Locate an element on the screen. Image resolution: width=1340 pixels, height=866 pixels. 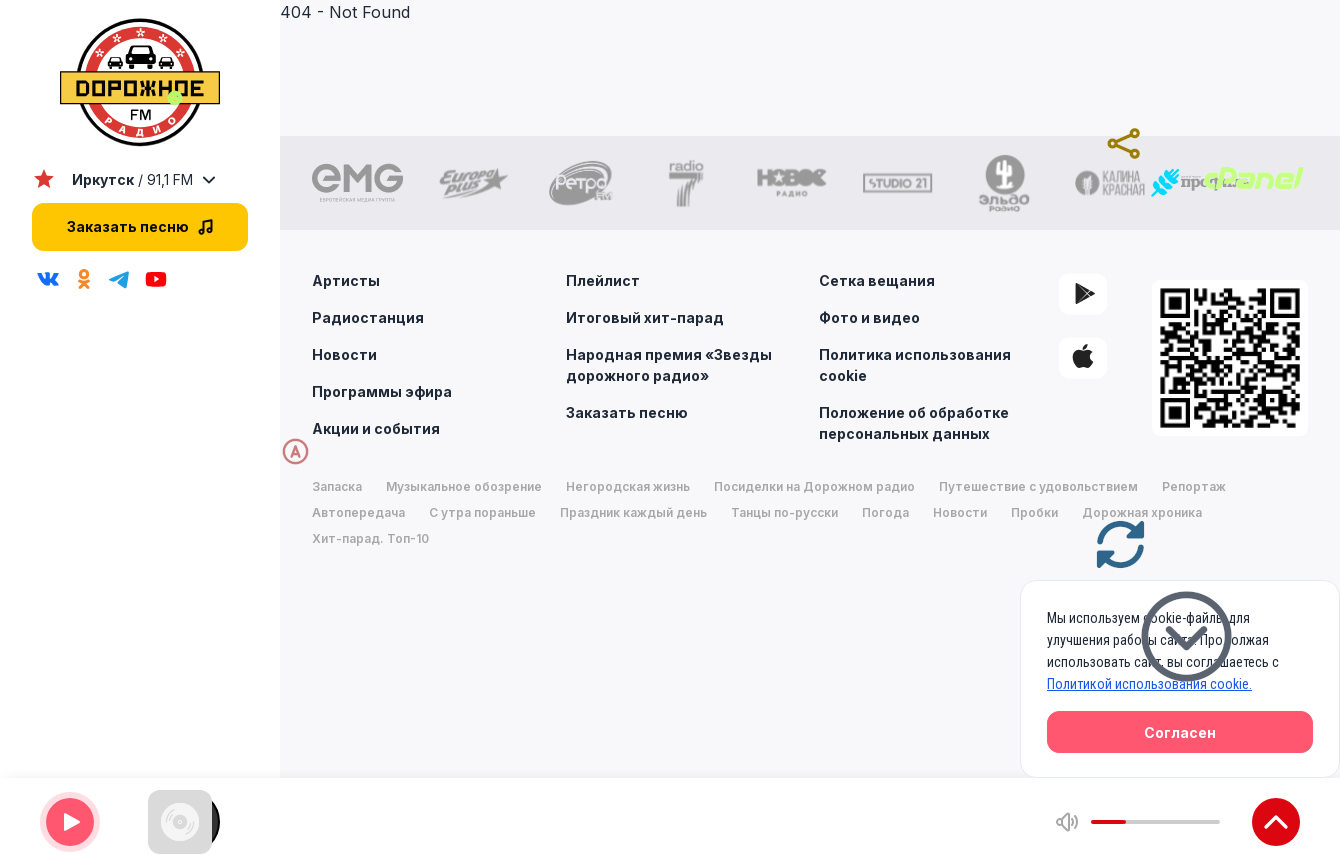
expand dropdown menu or content is located at coordinates (1186, 636).